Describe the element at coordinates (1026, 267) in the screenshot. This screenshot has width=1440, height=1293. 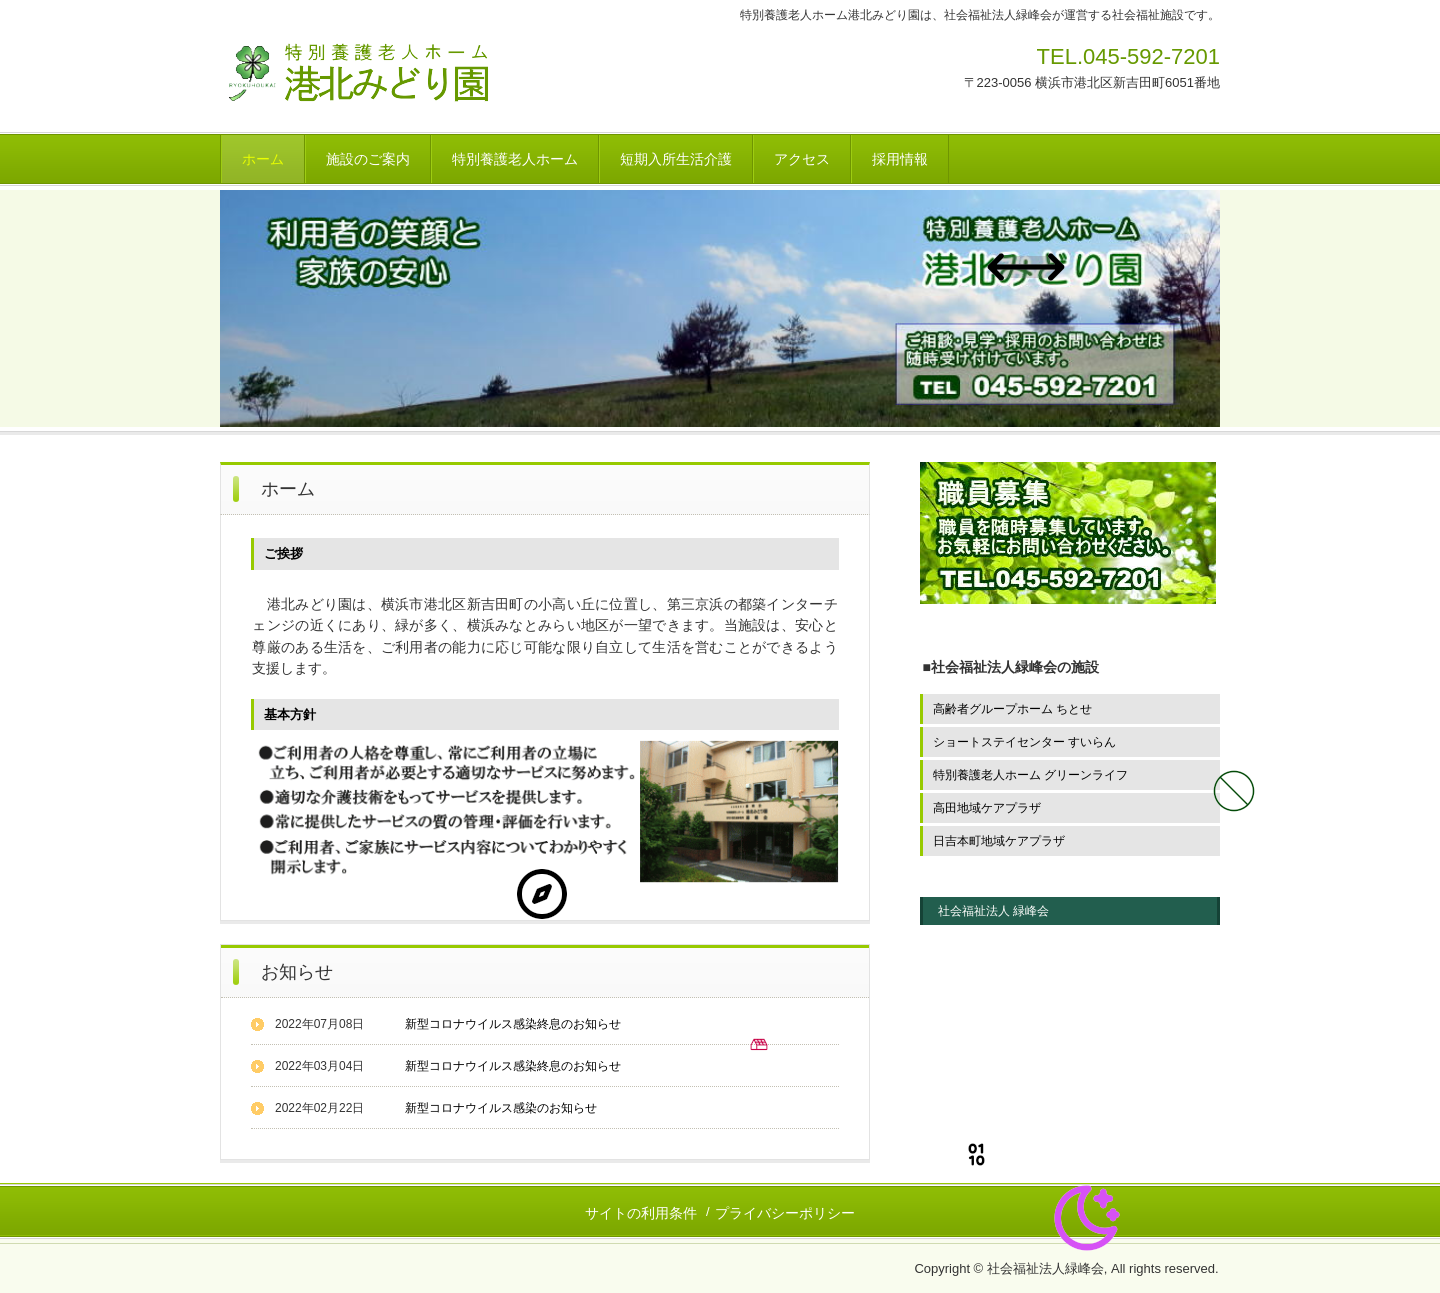
I see `resize element horizontally` at that location.